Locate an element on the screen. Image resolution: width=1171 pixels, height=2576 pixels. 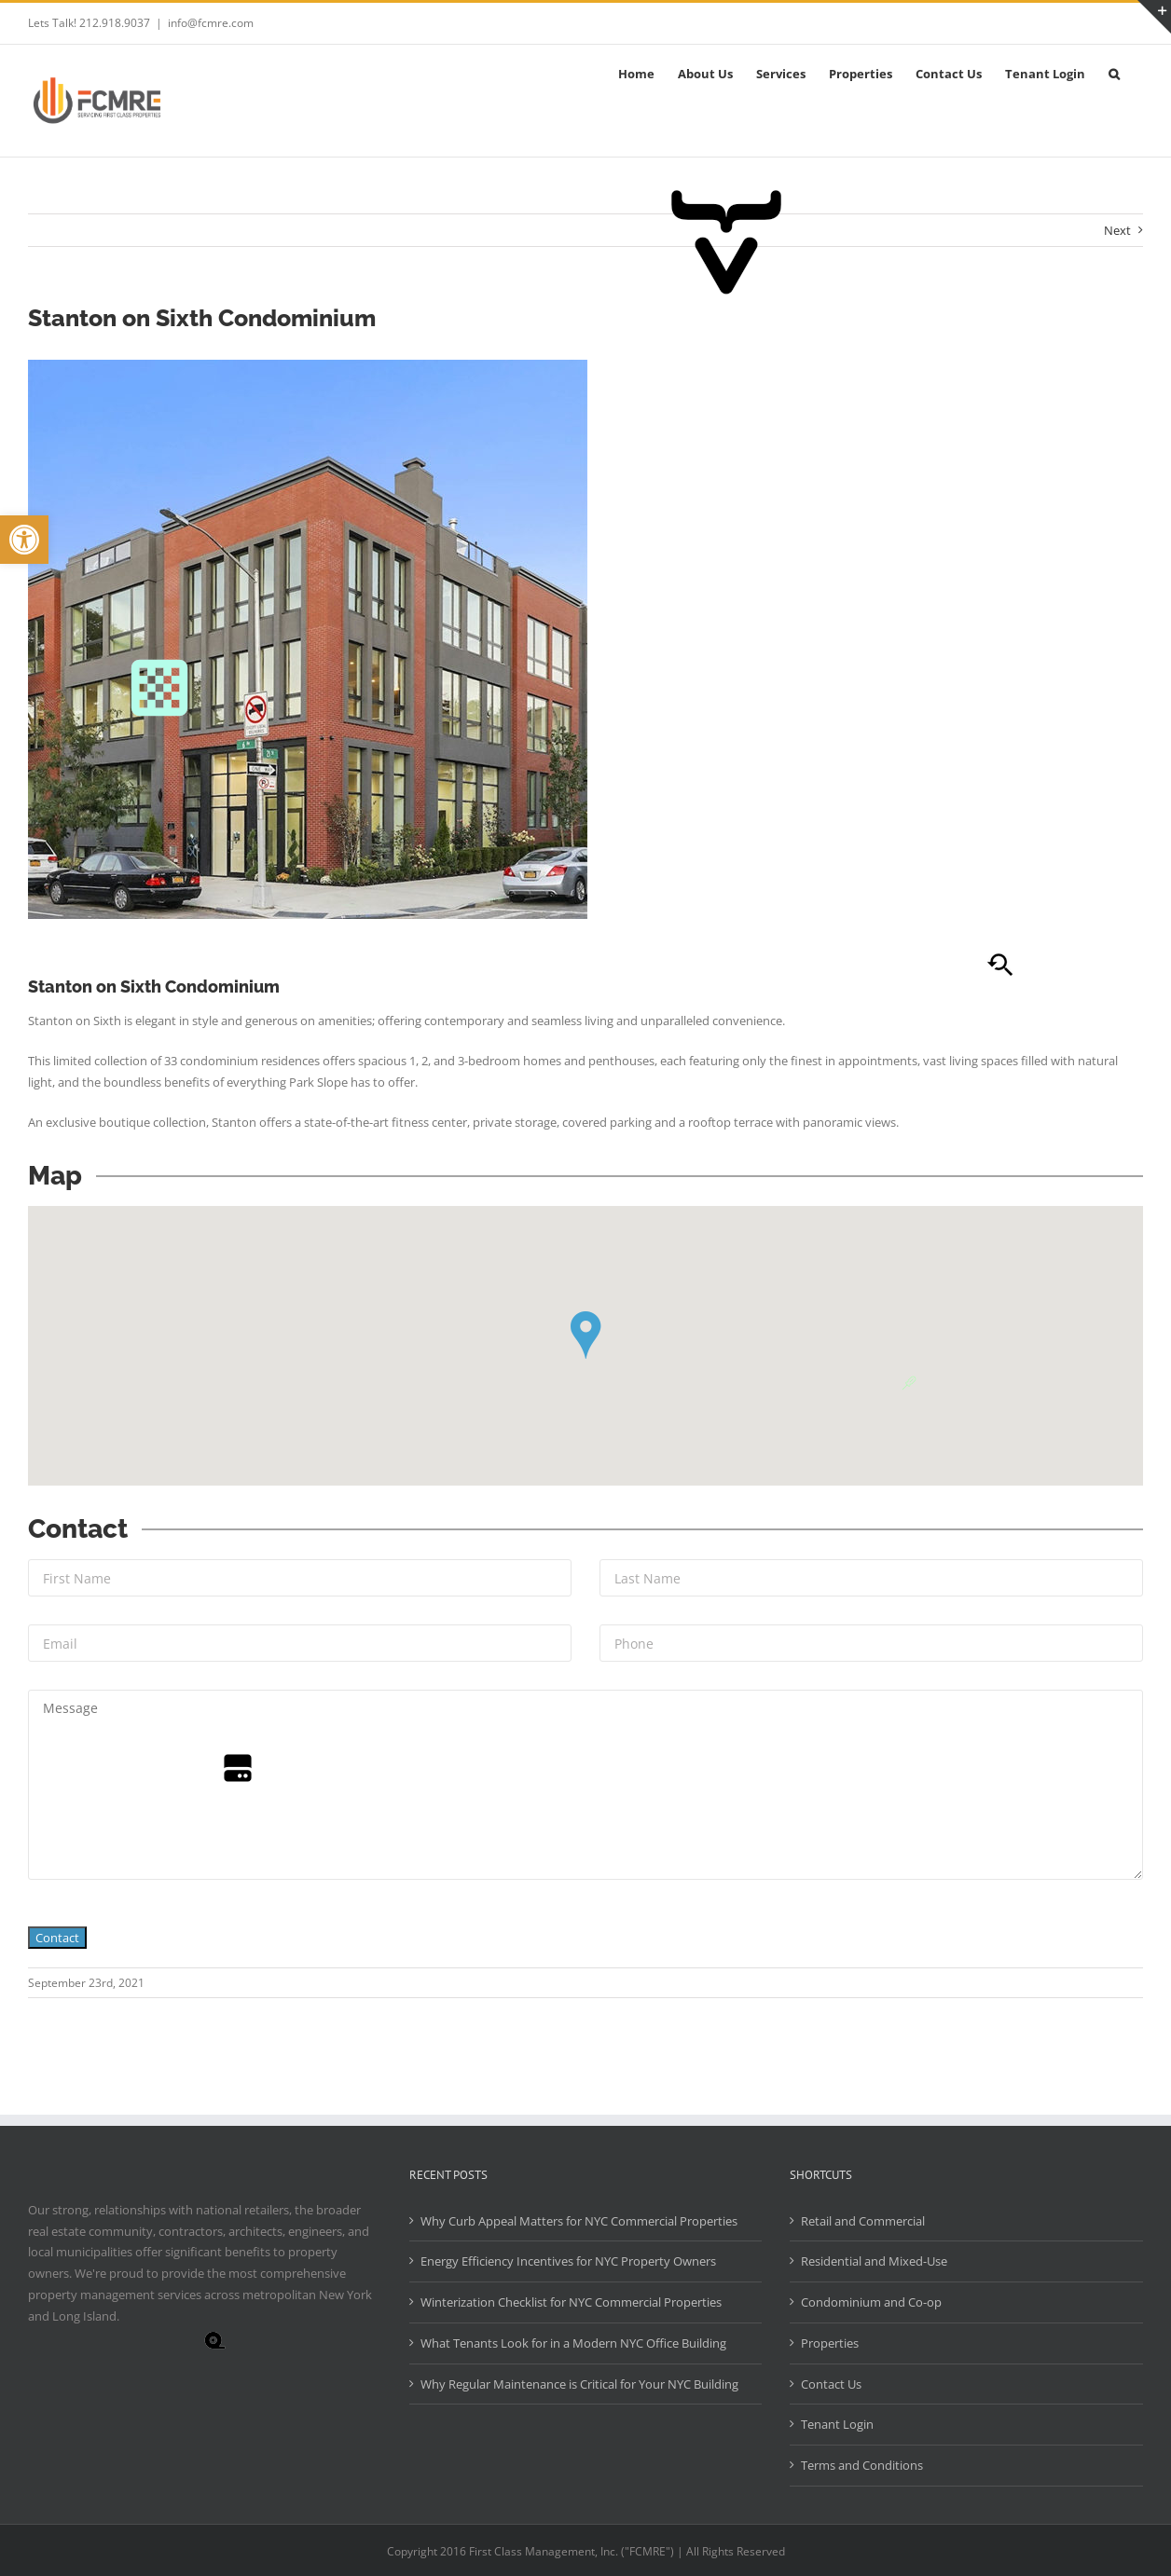
play chess or board games is located at coordinates (159, 688).